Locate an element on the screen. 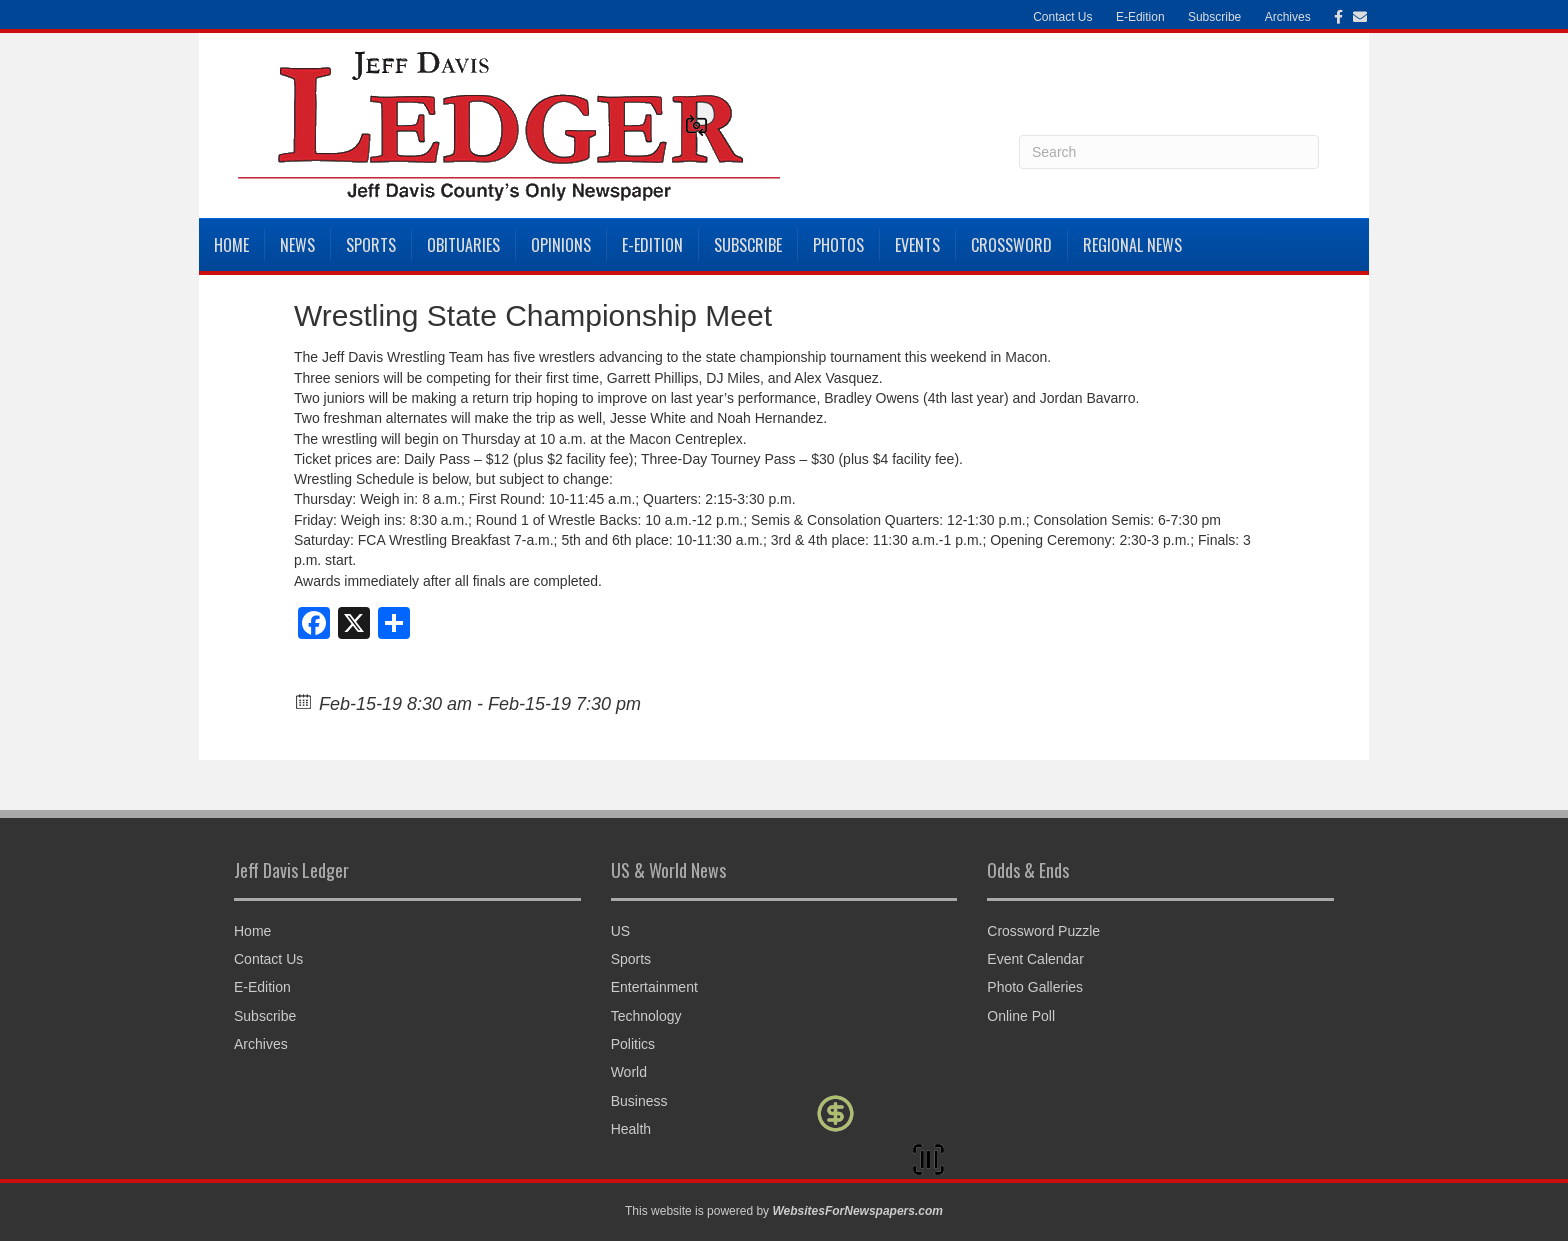 This screenshot has width=1568, height=1241. view account balance or payment options is located at coordinates (835, 1113).